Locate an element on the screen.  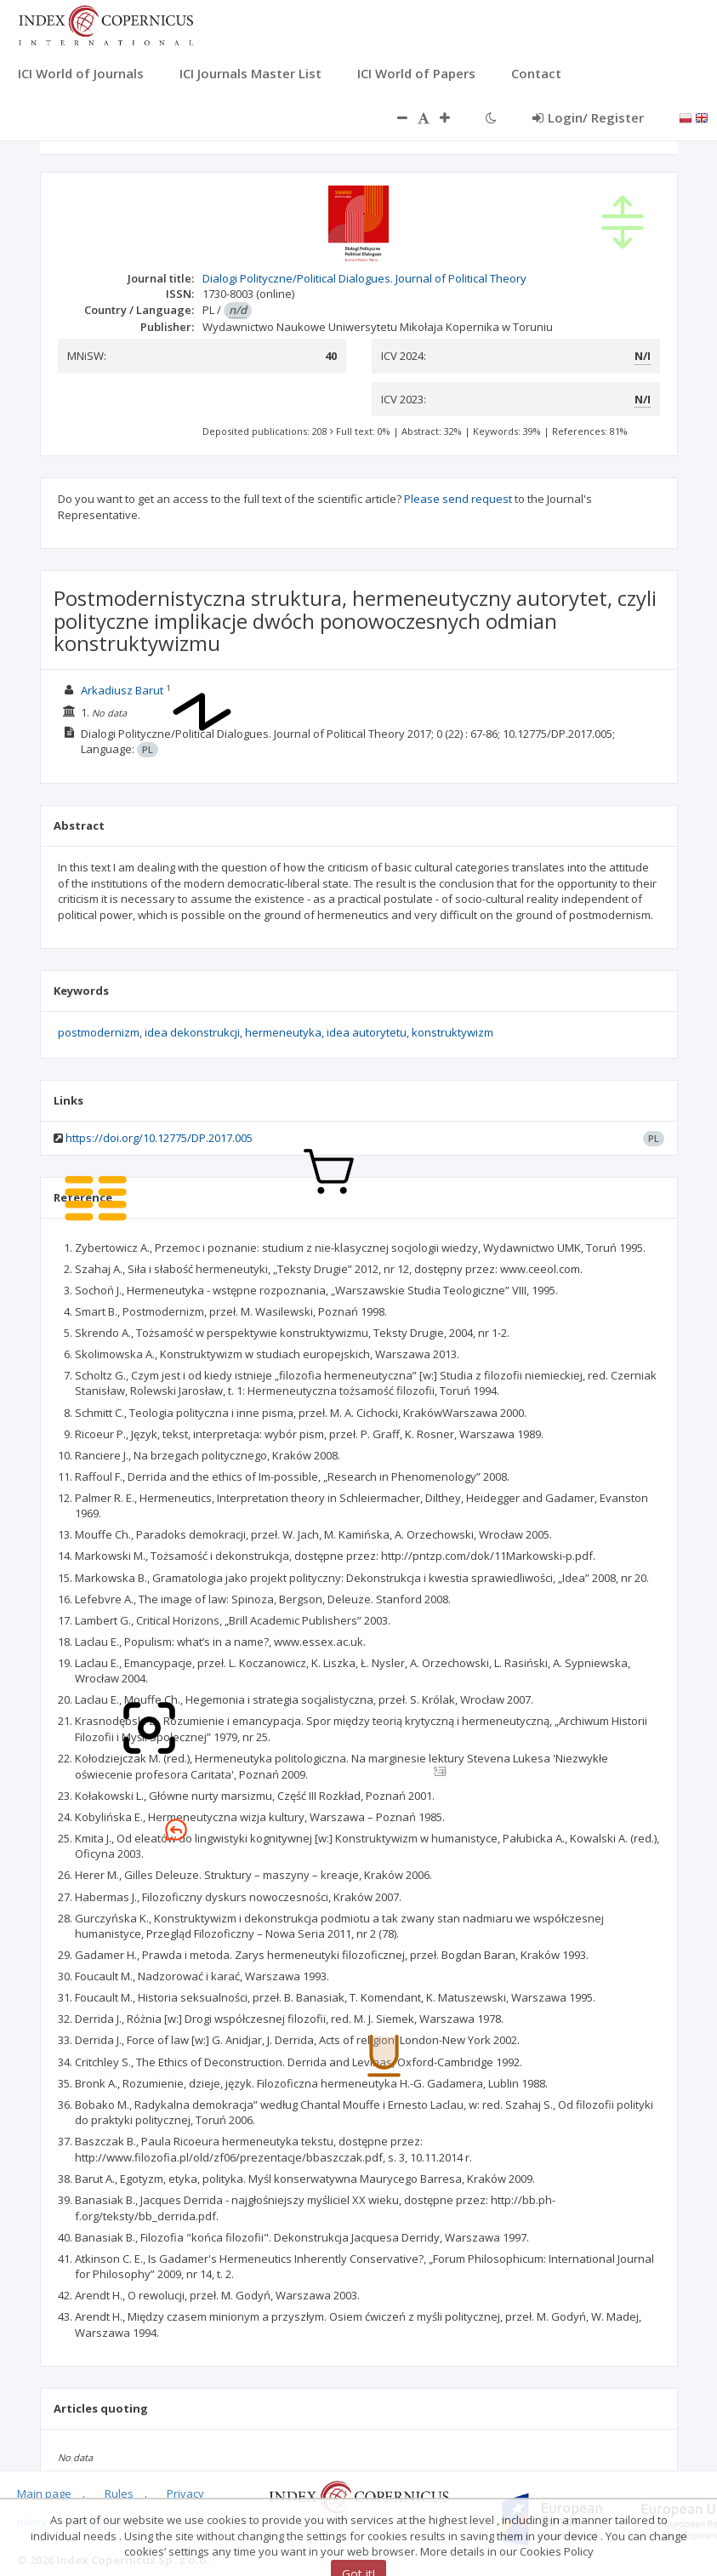
split content vertically is located at coordinates (623, 222).